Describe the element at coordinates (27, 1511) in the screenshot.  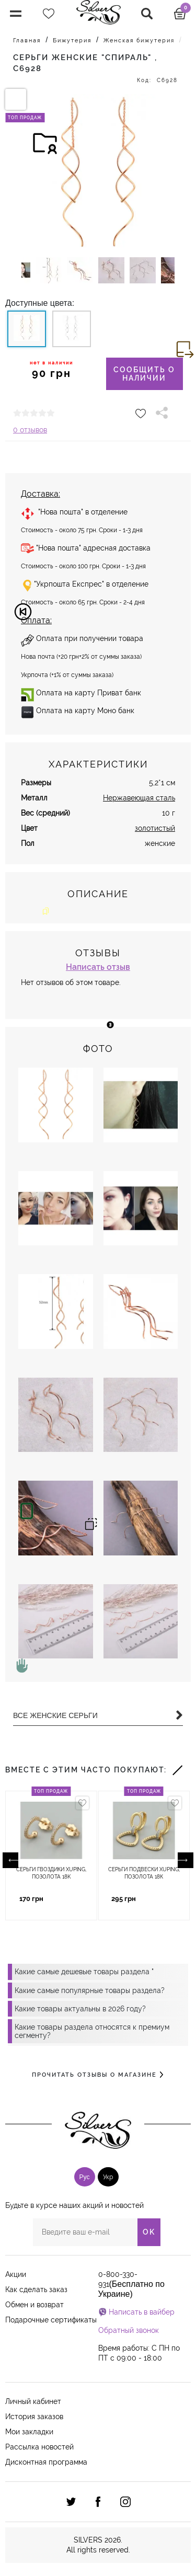
I see `switch to portrait orientation` at that location.